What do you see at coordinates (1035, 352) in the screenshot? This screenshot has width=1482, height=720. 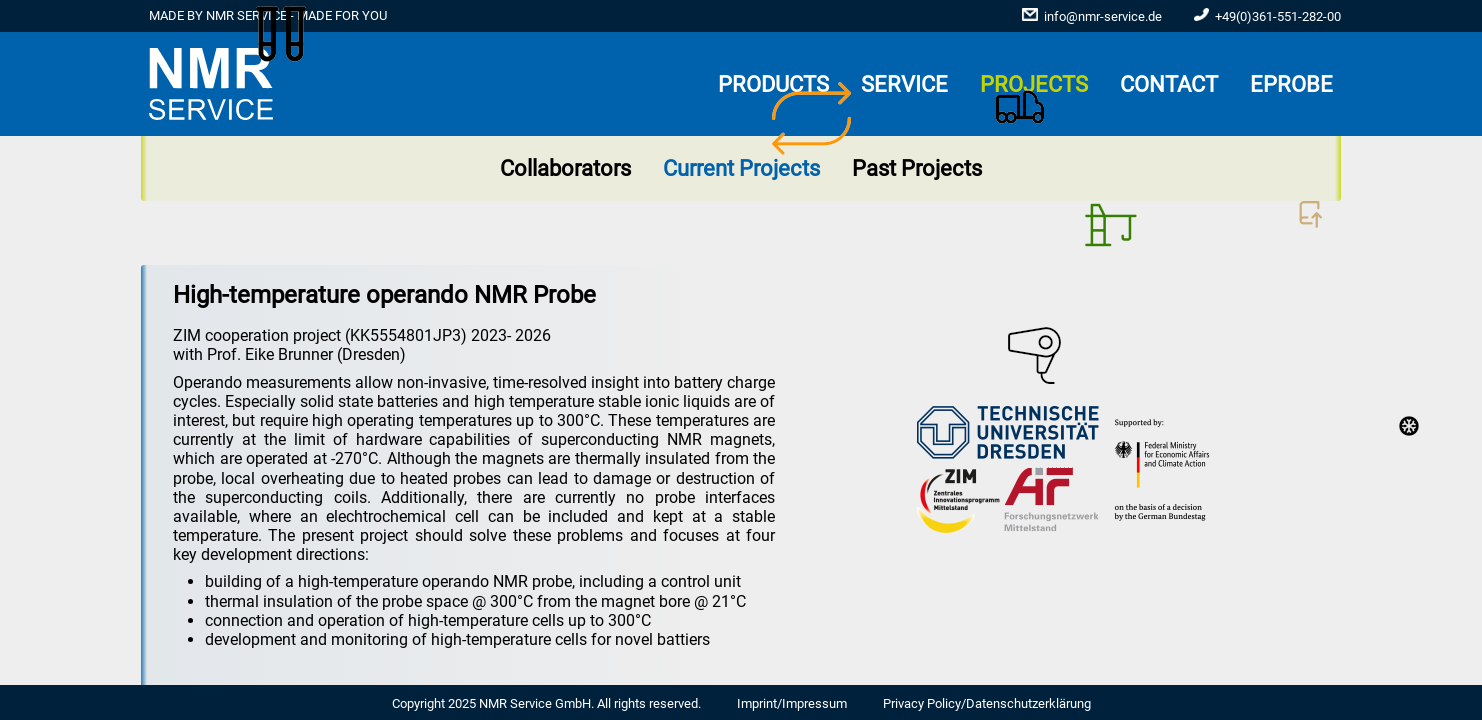 I see `access hair styling or beauty tools` at bounding box center [1035, 352].